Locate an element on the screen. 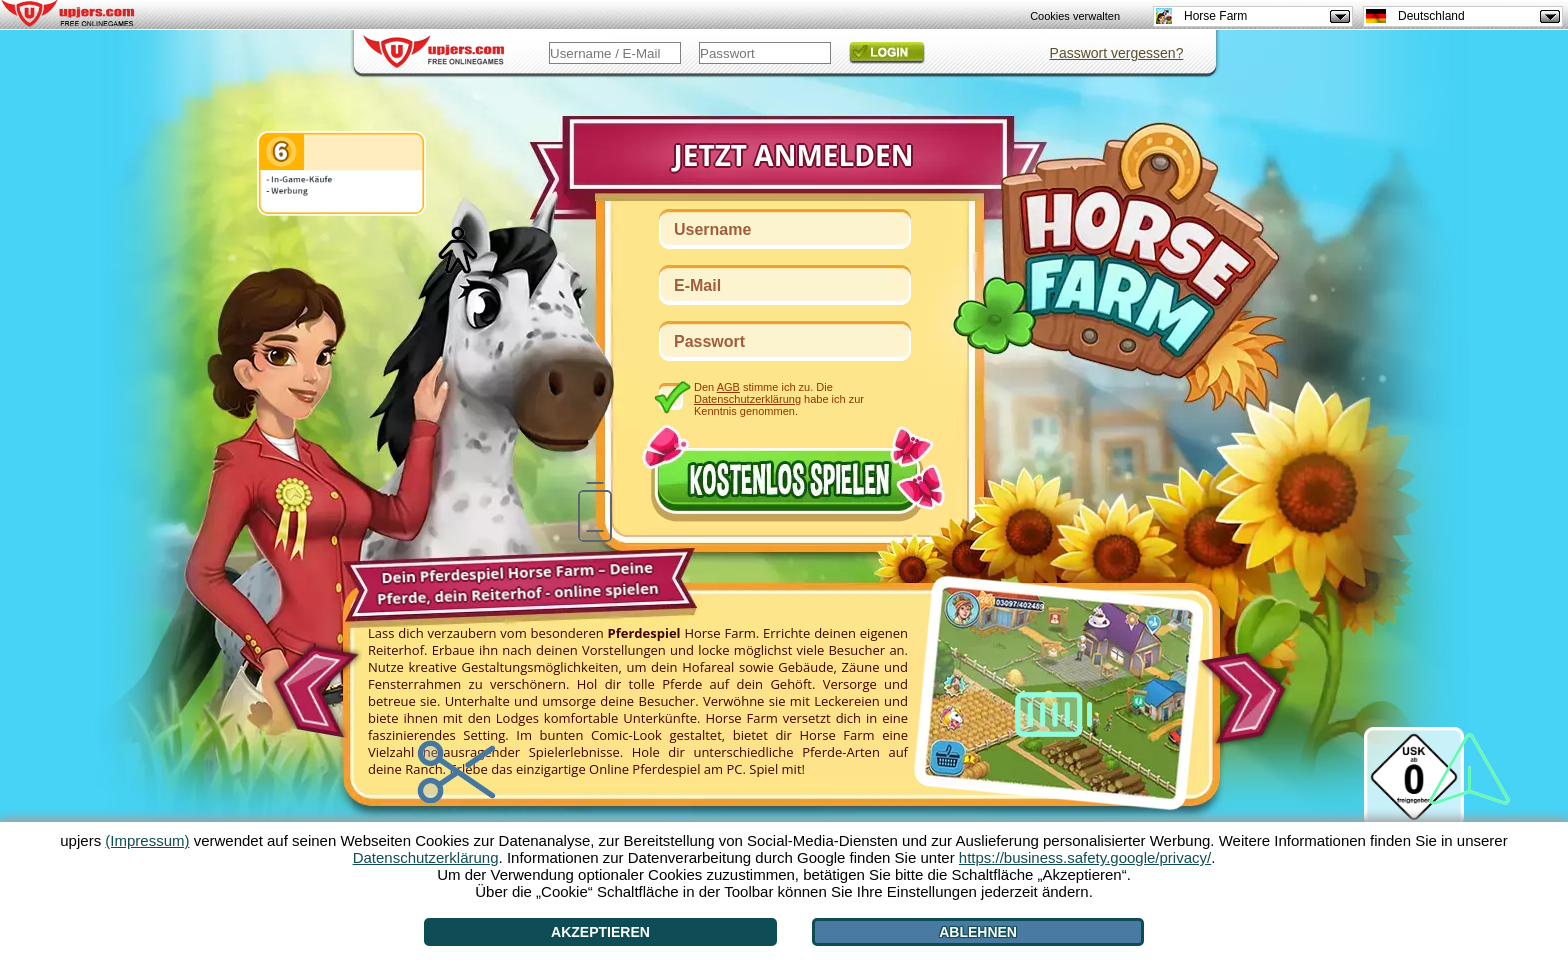  indicates low battery status is located at coordinates (595, 513).